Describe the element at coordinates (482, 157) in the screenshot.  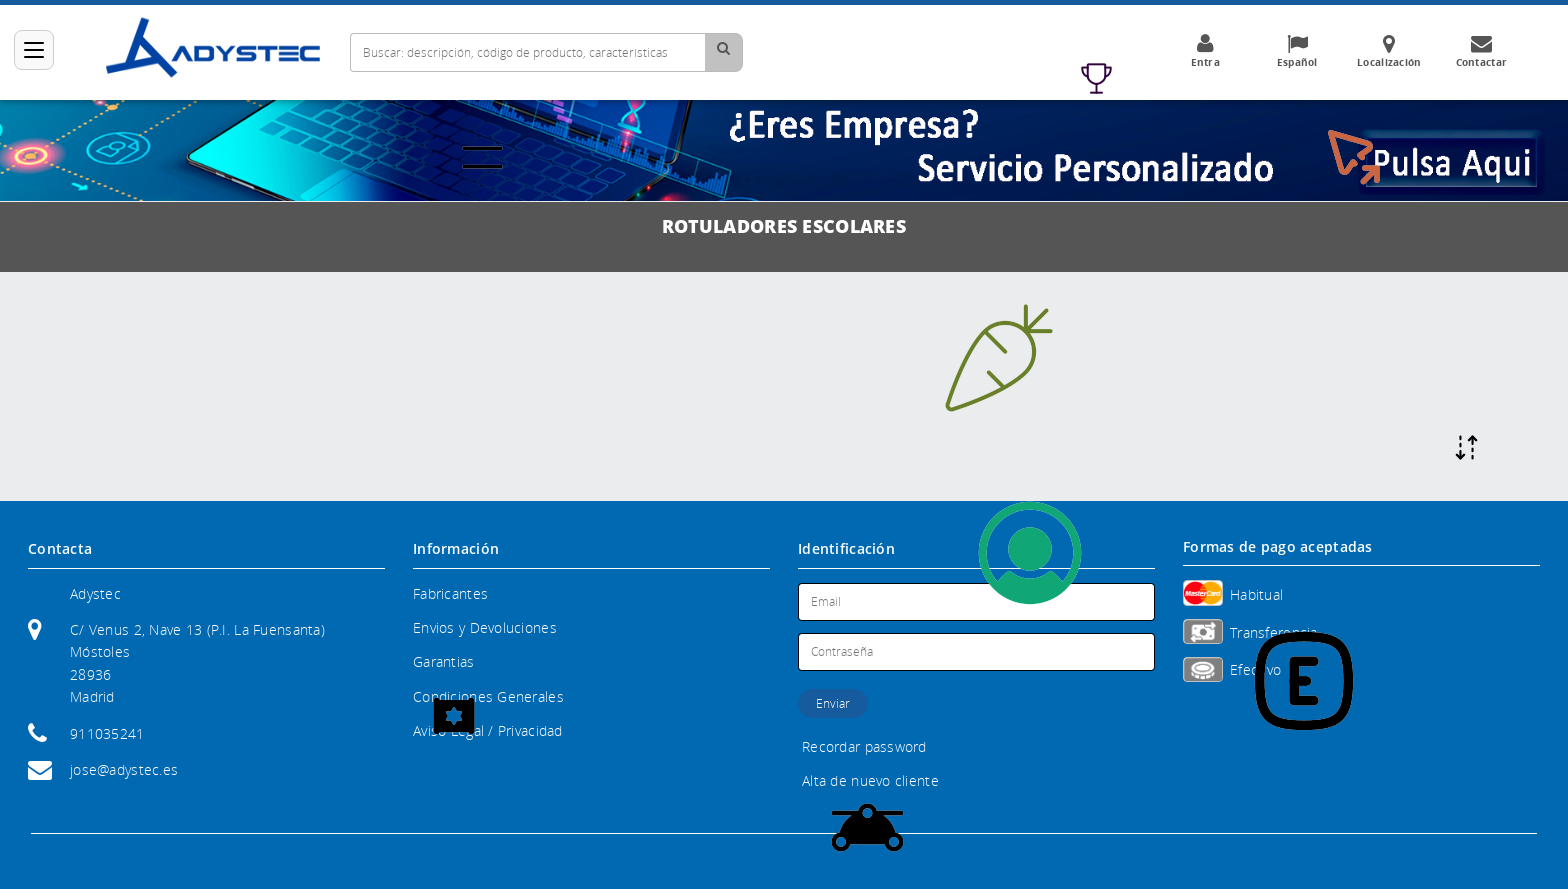
I see `open menu or navigation options` at that location.